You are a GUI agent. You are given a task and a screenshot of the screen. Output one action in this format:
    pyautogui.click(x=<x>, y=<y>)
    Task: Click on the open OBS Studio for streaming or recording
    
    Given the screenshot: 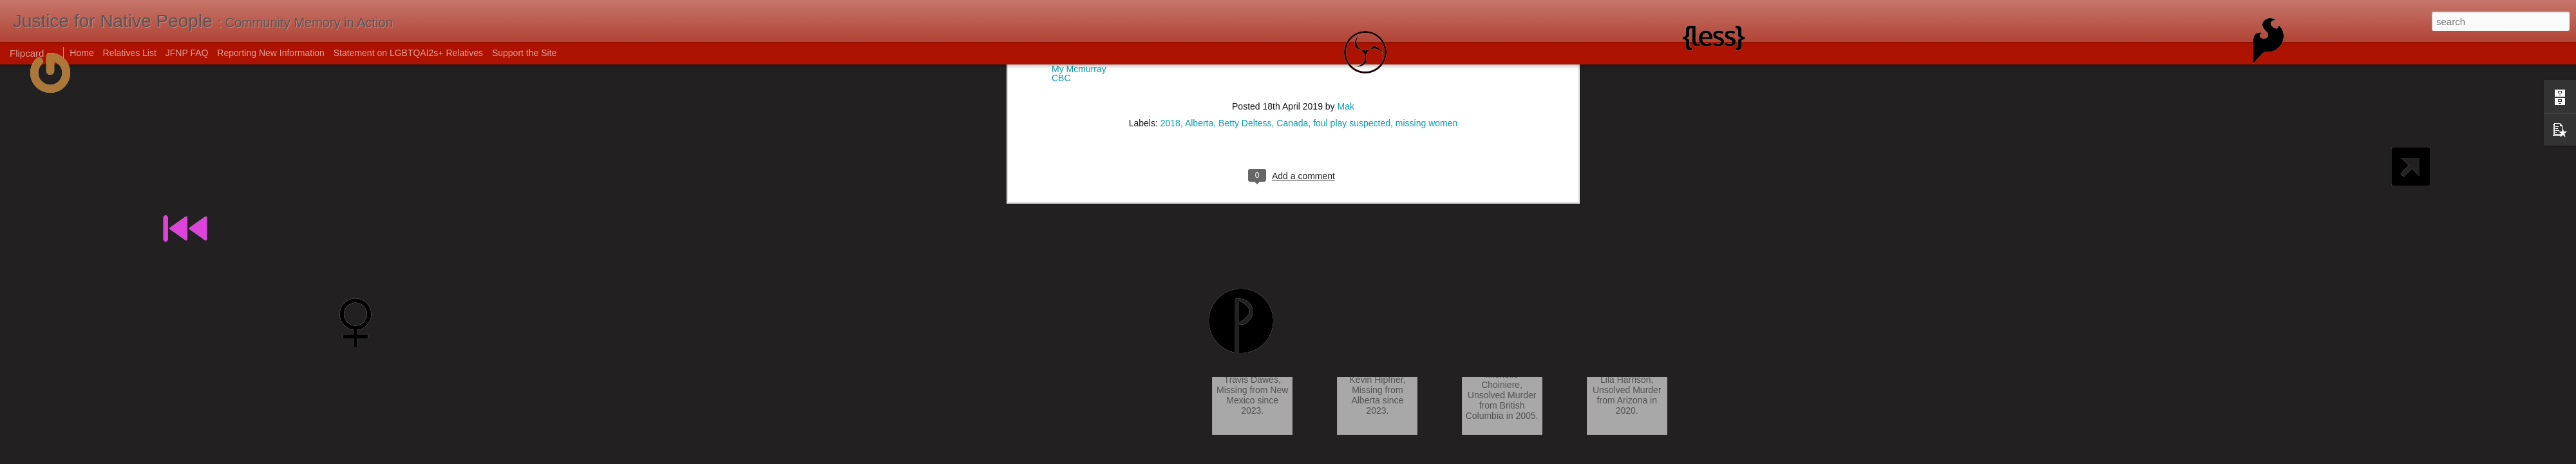 What is the action you would take?
    pyautogui.click(x=1365, y=52)
    